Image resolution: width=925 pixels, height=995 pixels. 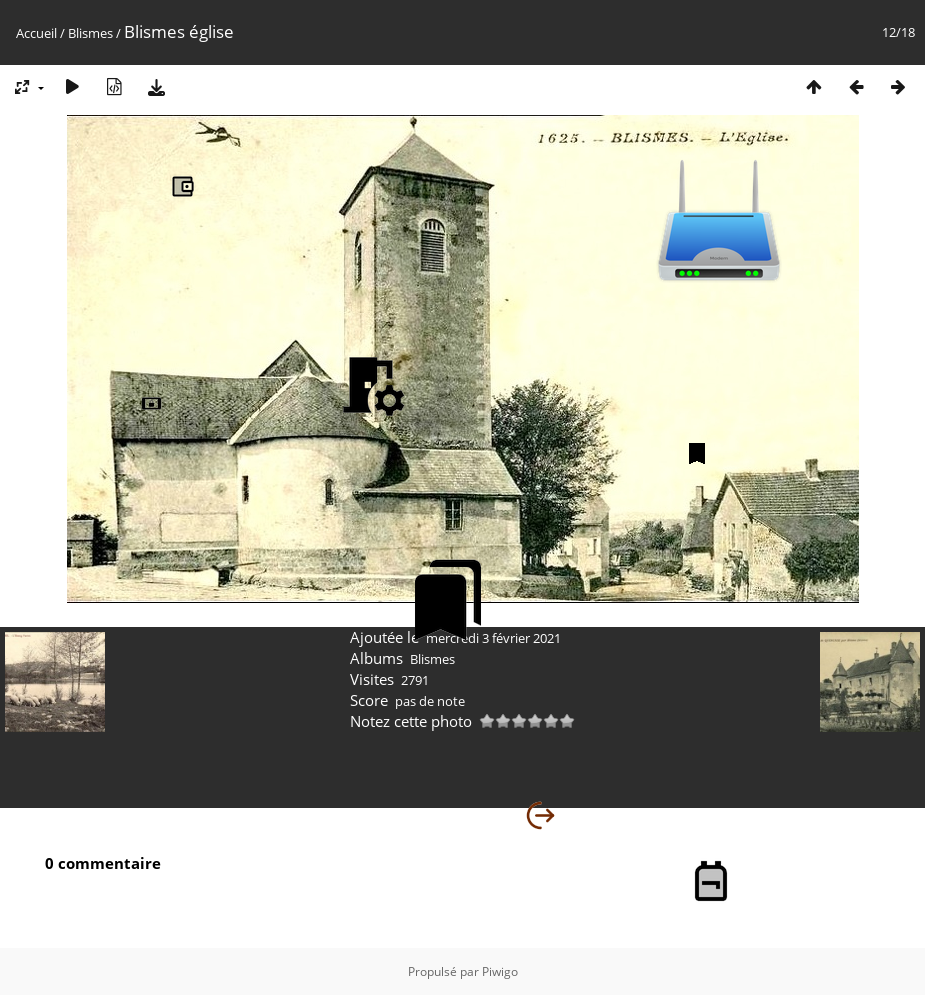 I want to click on access your digital wallet, so click(x=182, y=186).